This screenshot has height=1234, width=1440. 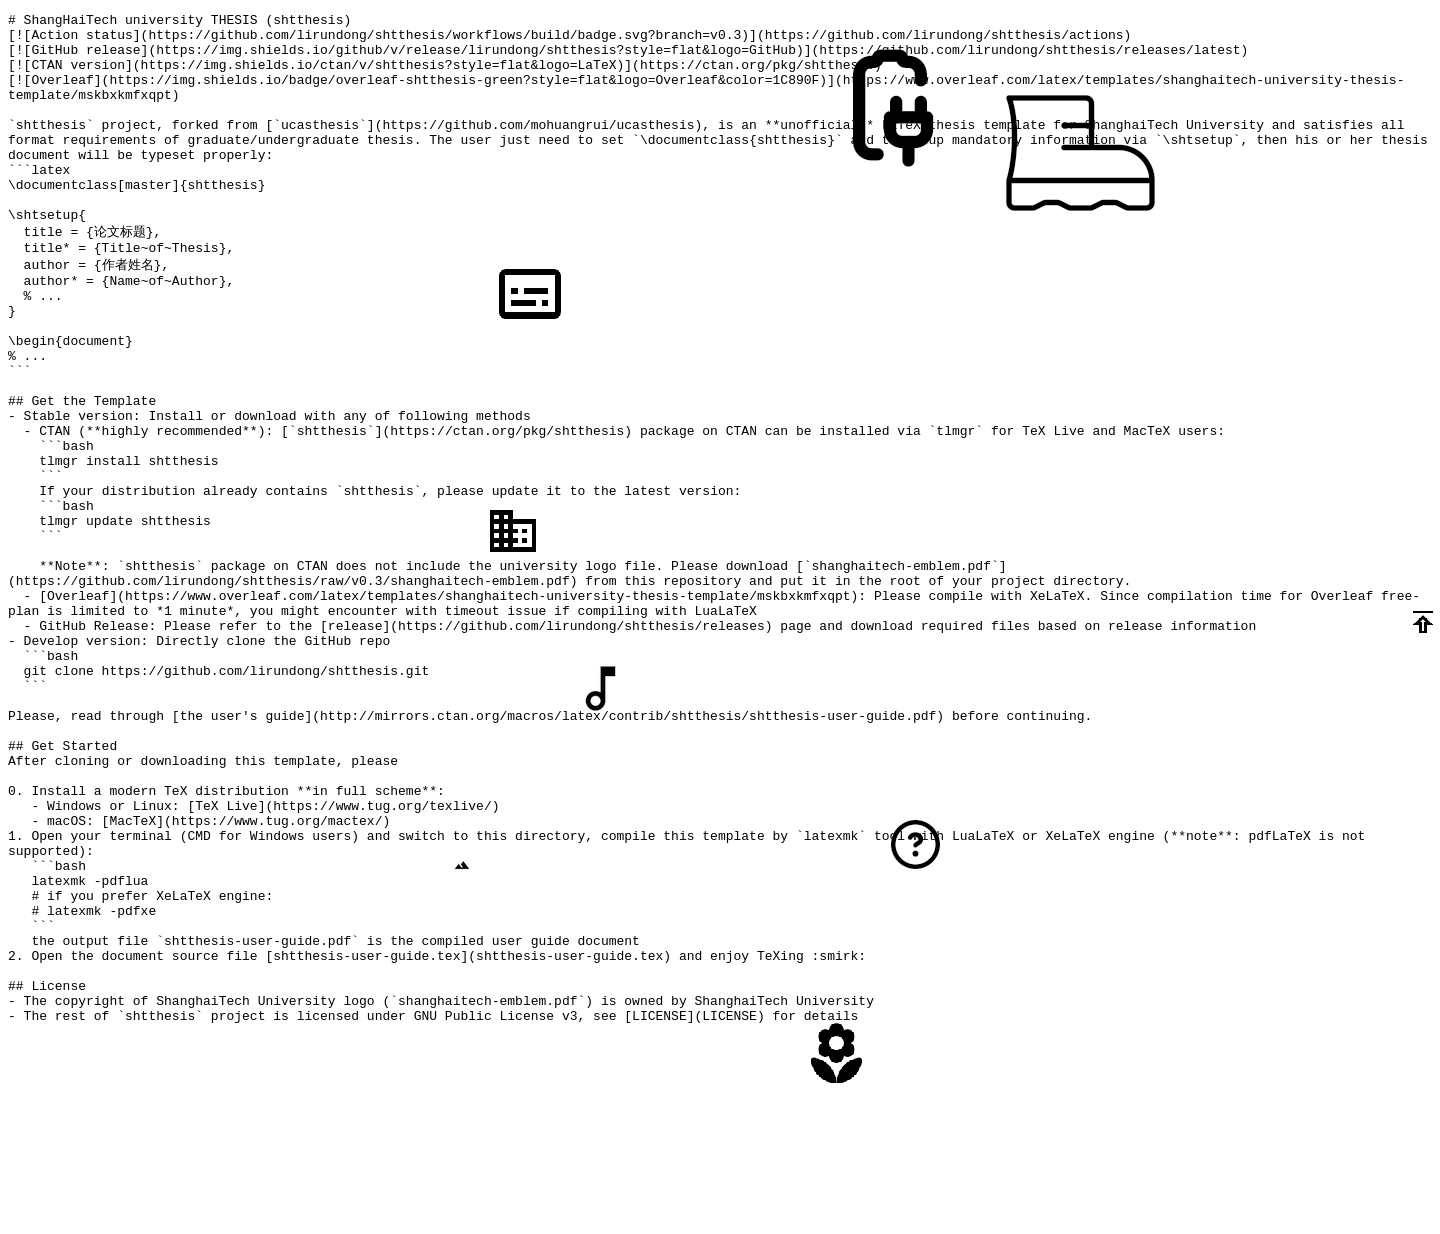 I want to click on publish or upload content, so click(x=1423, y=622).